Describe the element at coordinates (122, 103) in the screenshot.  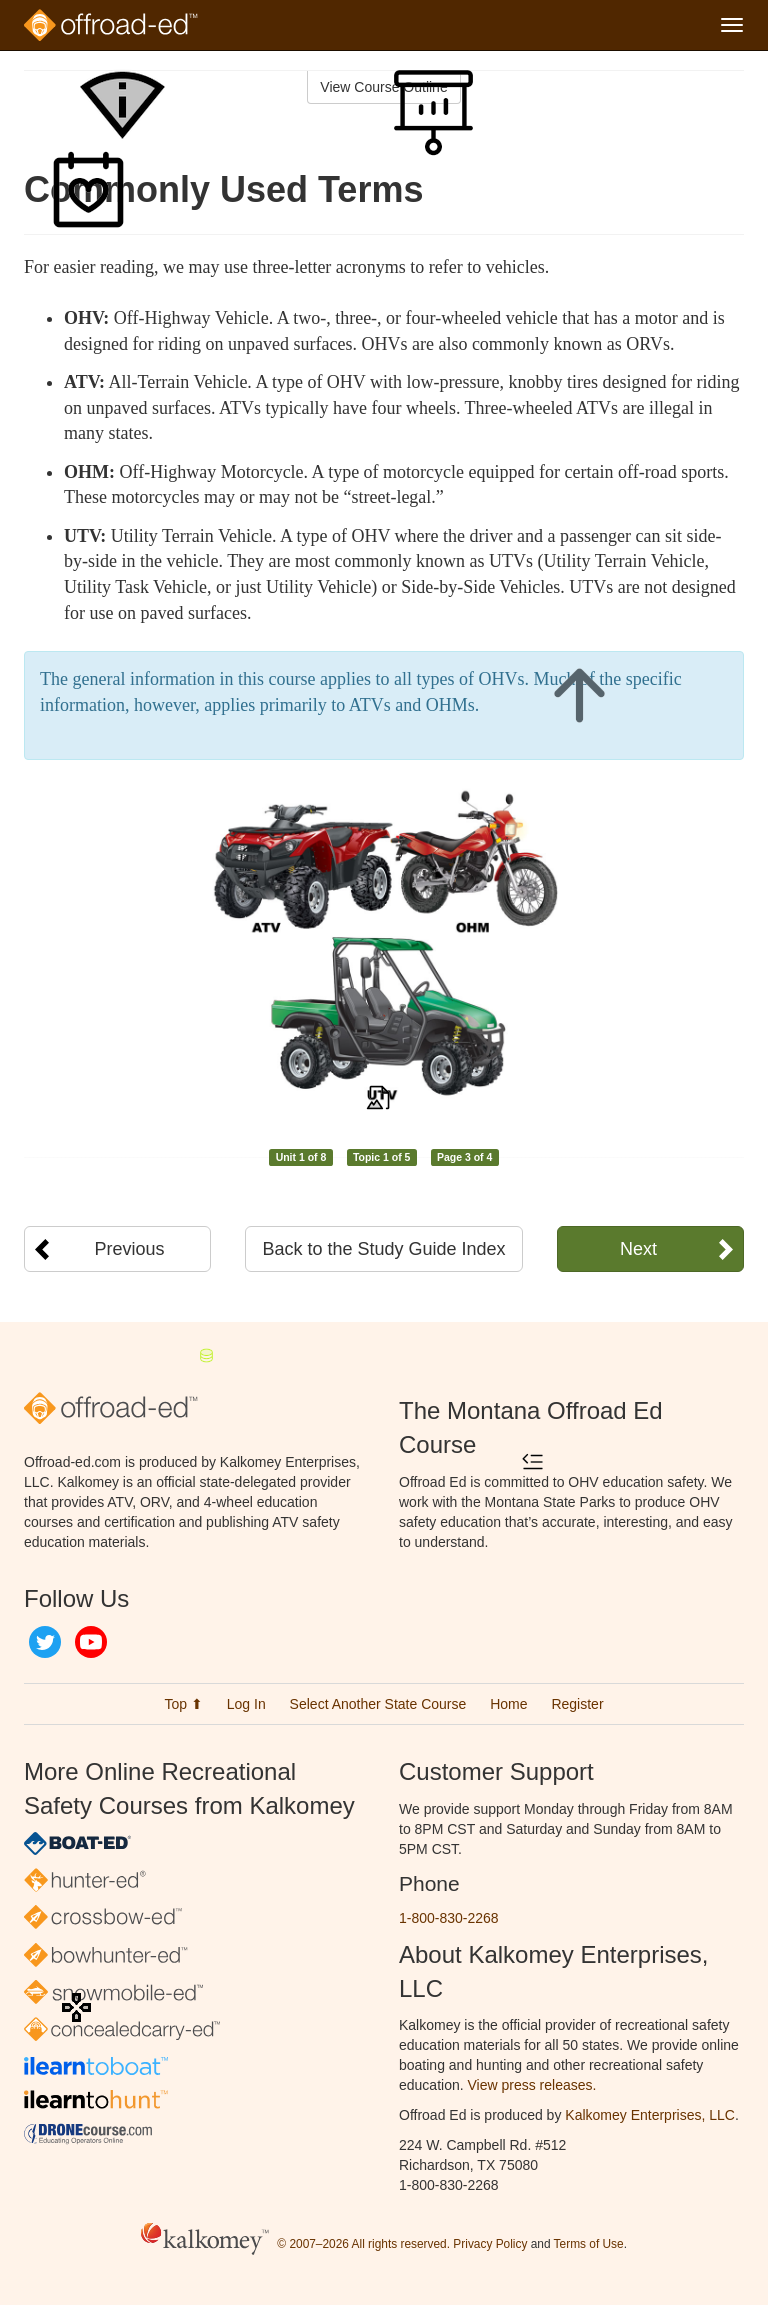
I see `view wifi network information` at that location.